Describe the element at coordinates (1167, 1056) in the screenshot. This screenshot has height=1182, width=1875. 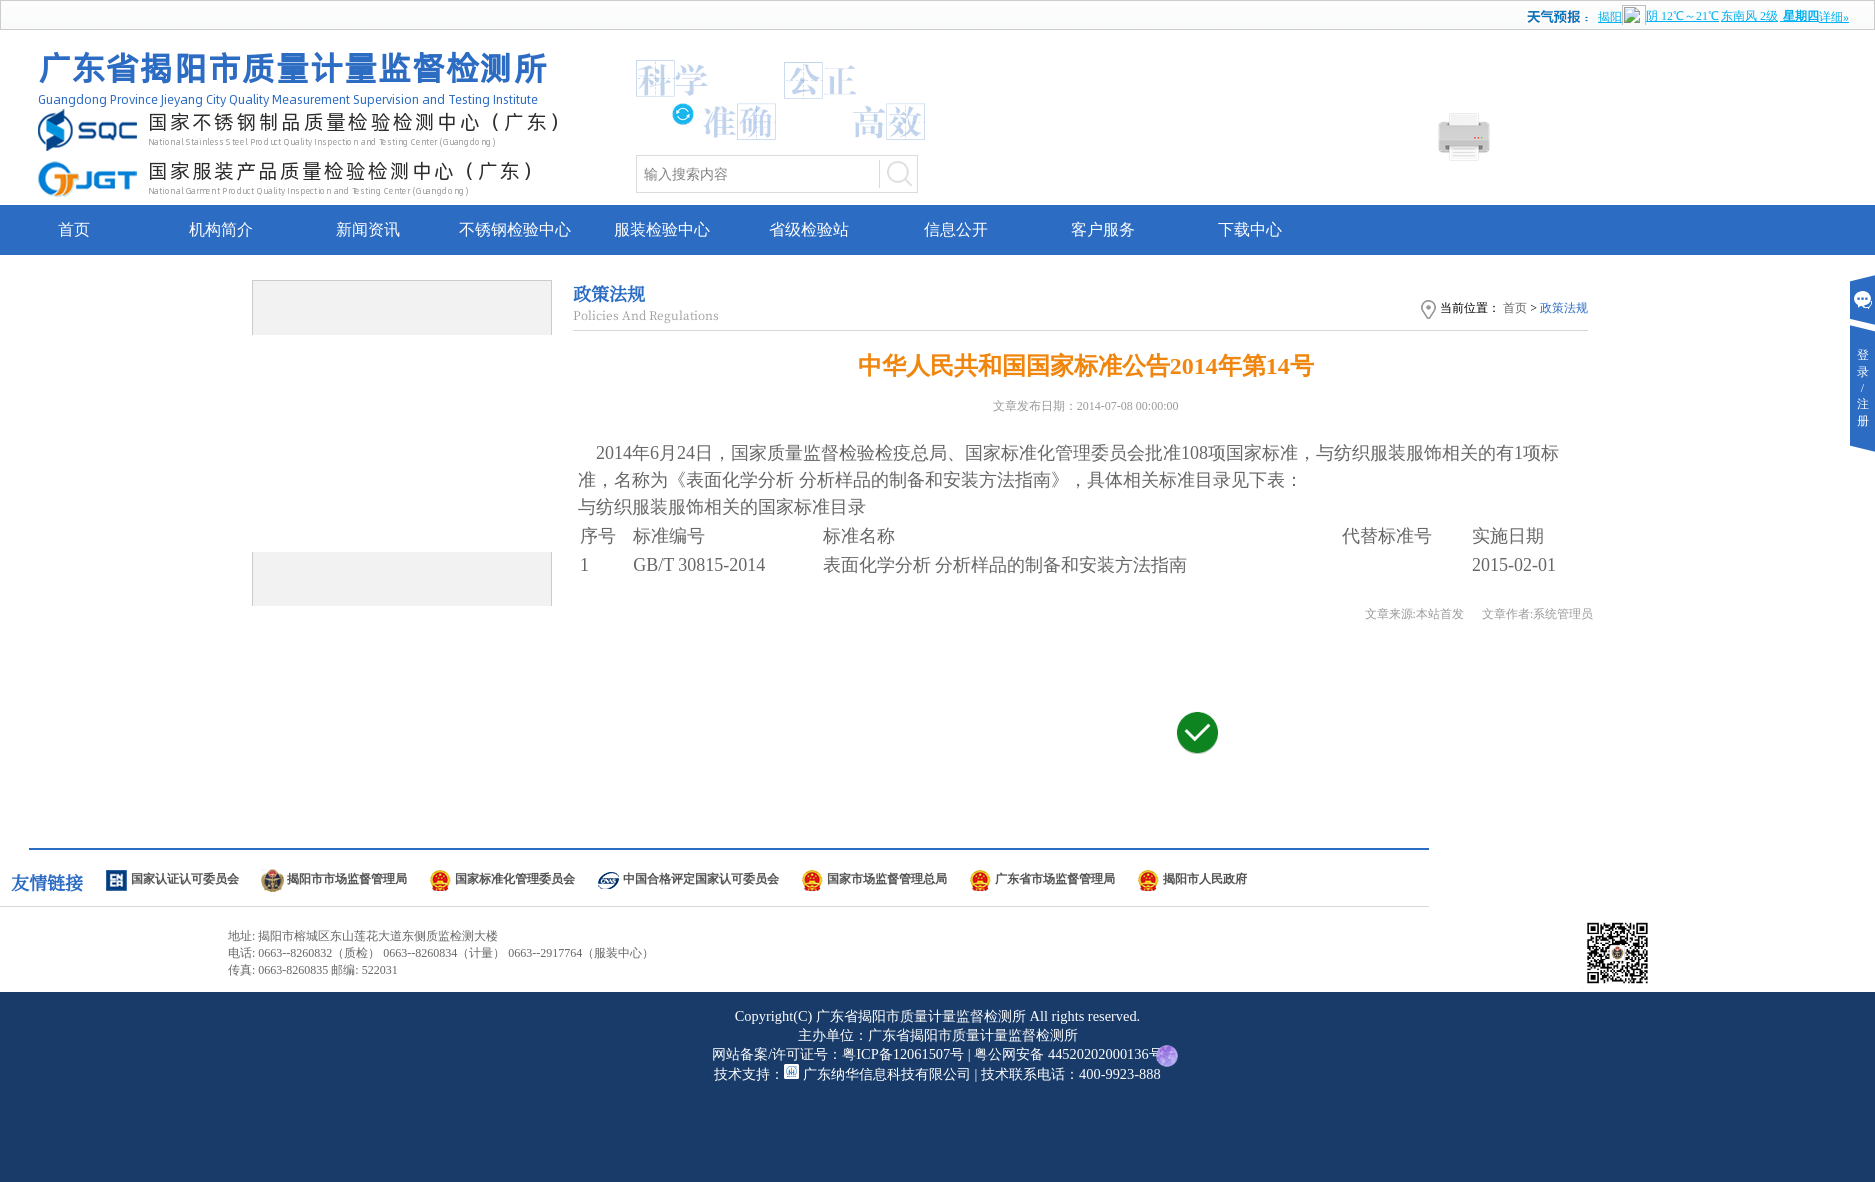
I see `access network and connectivity settings` at that location.